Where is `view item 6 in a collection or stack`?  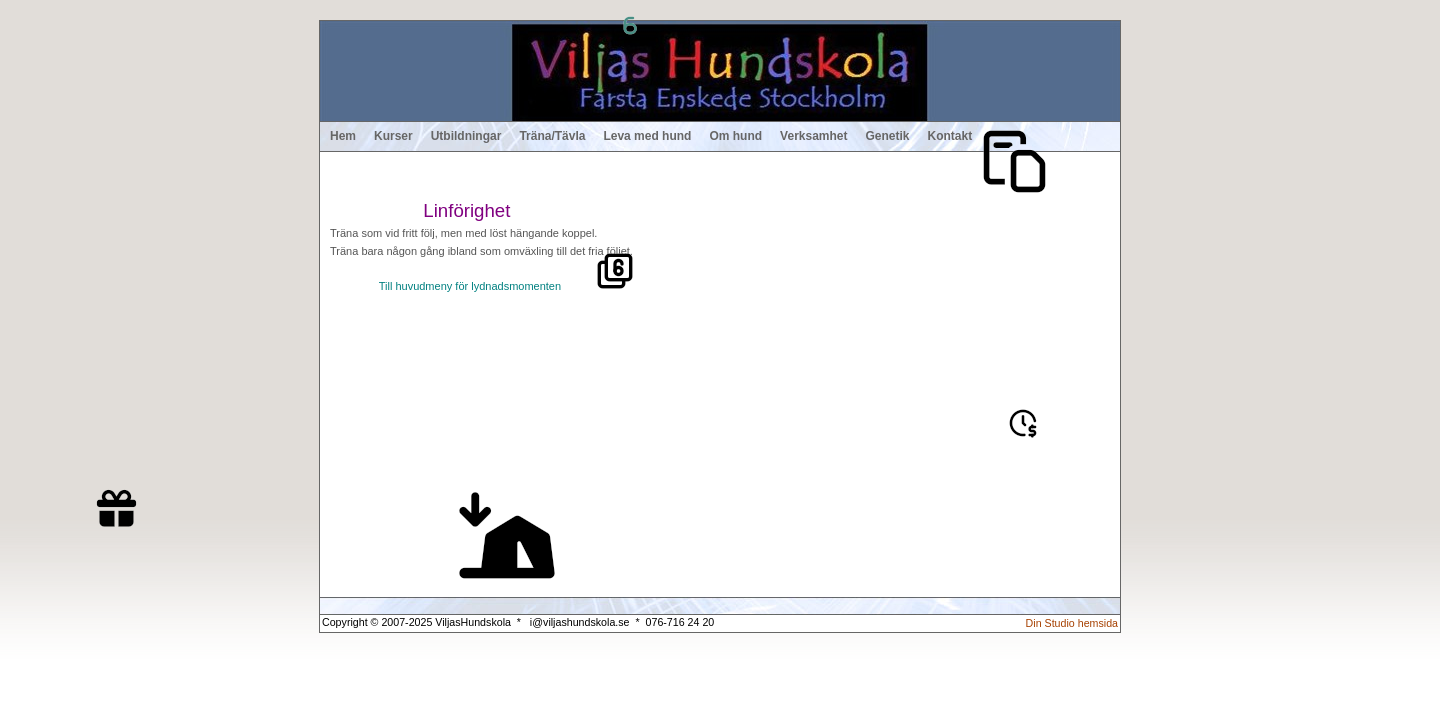 view item 6 in a collection or stack is located at coordinates (615, 271).